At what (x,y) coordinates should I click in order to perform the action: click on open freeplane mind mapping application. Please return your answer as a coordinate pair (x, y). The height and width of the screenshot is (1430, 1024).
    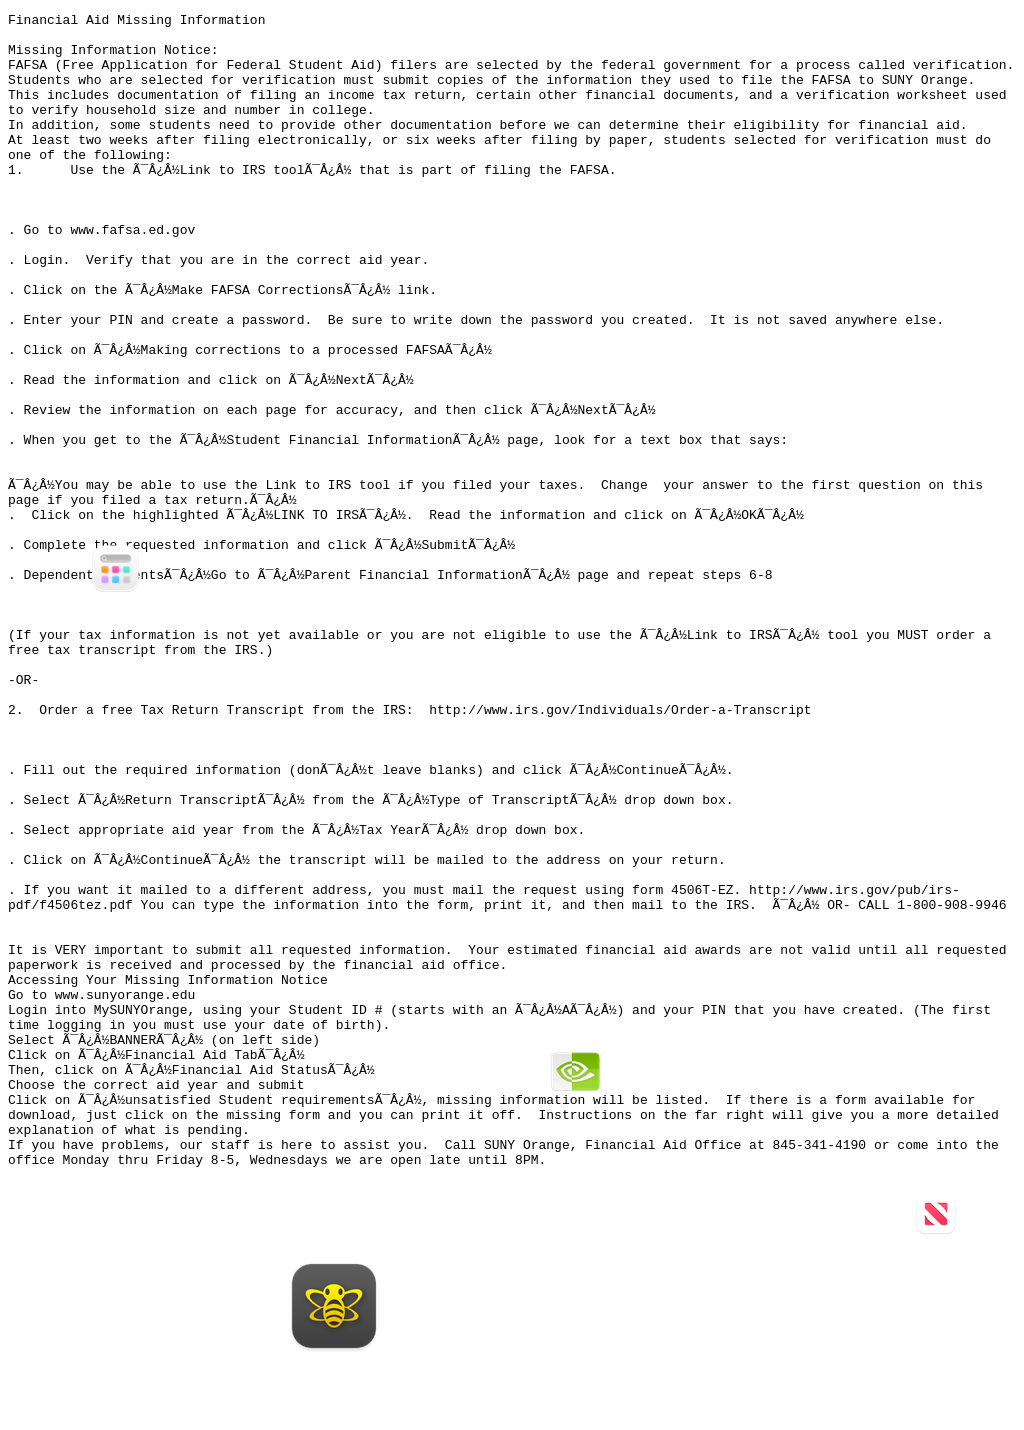
    Looking at the image, I should click on (334, 1306).